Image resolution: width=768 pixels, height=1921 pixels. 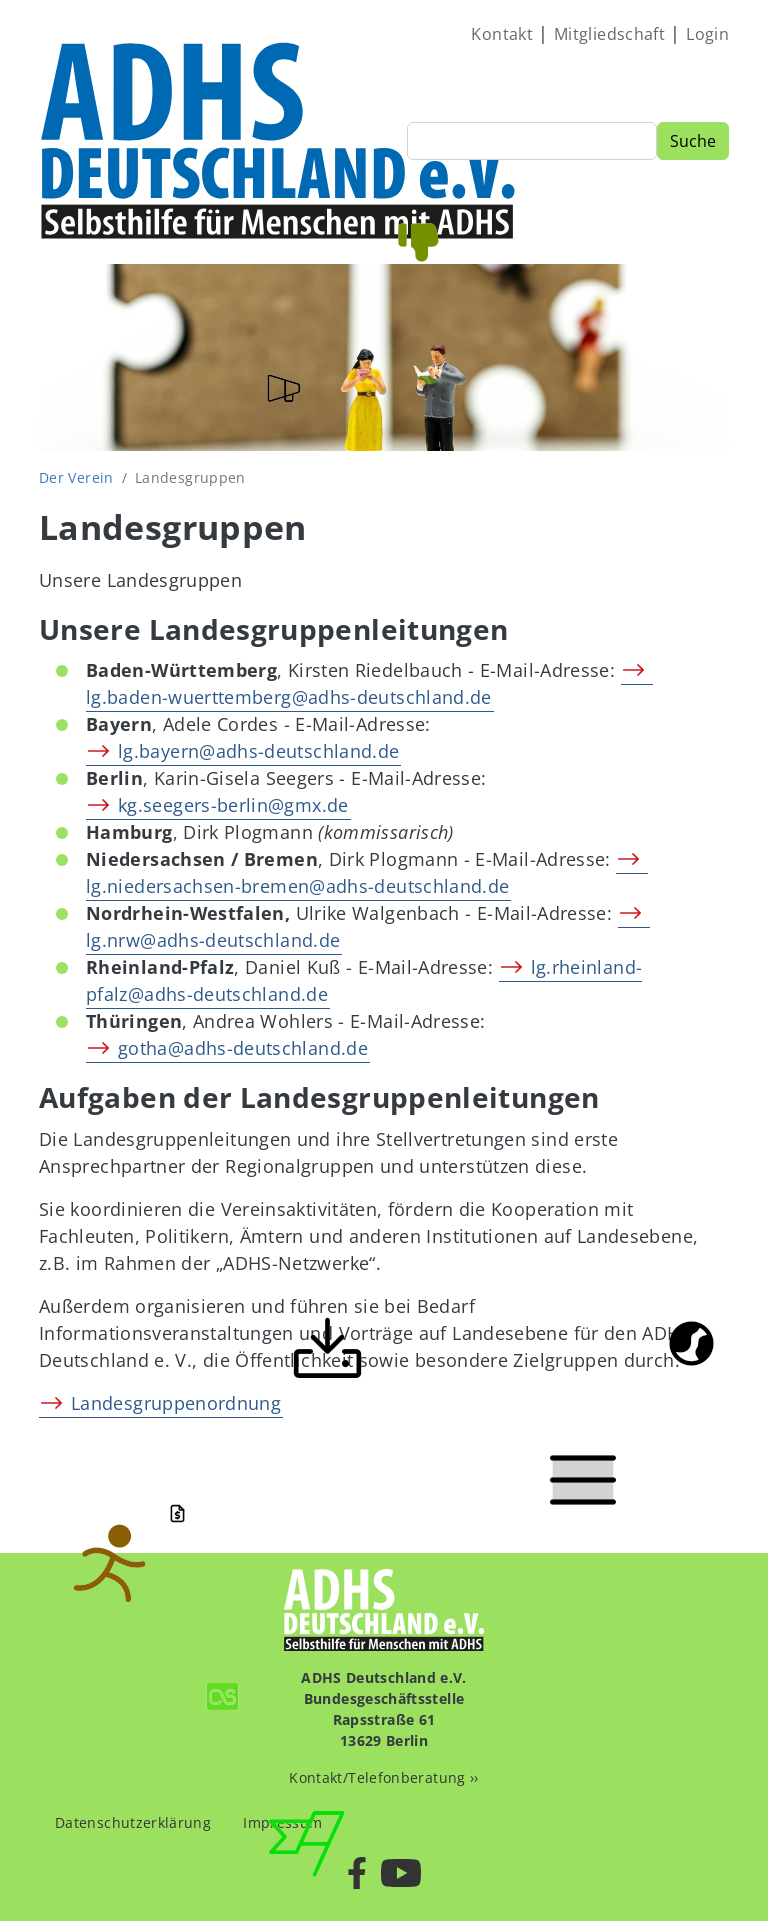 I want to click on start a running or fitness activity, so click(x=111, y=1562).